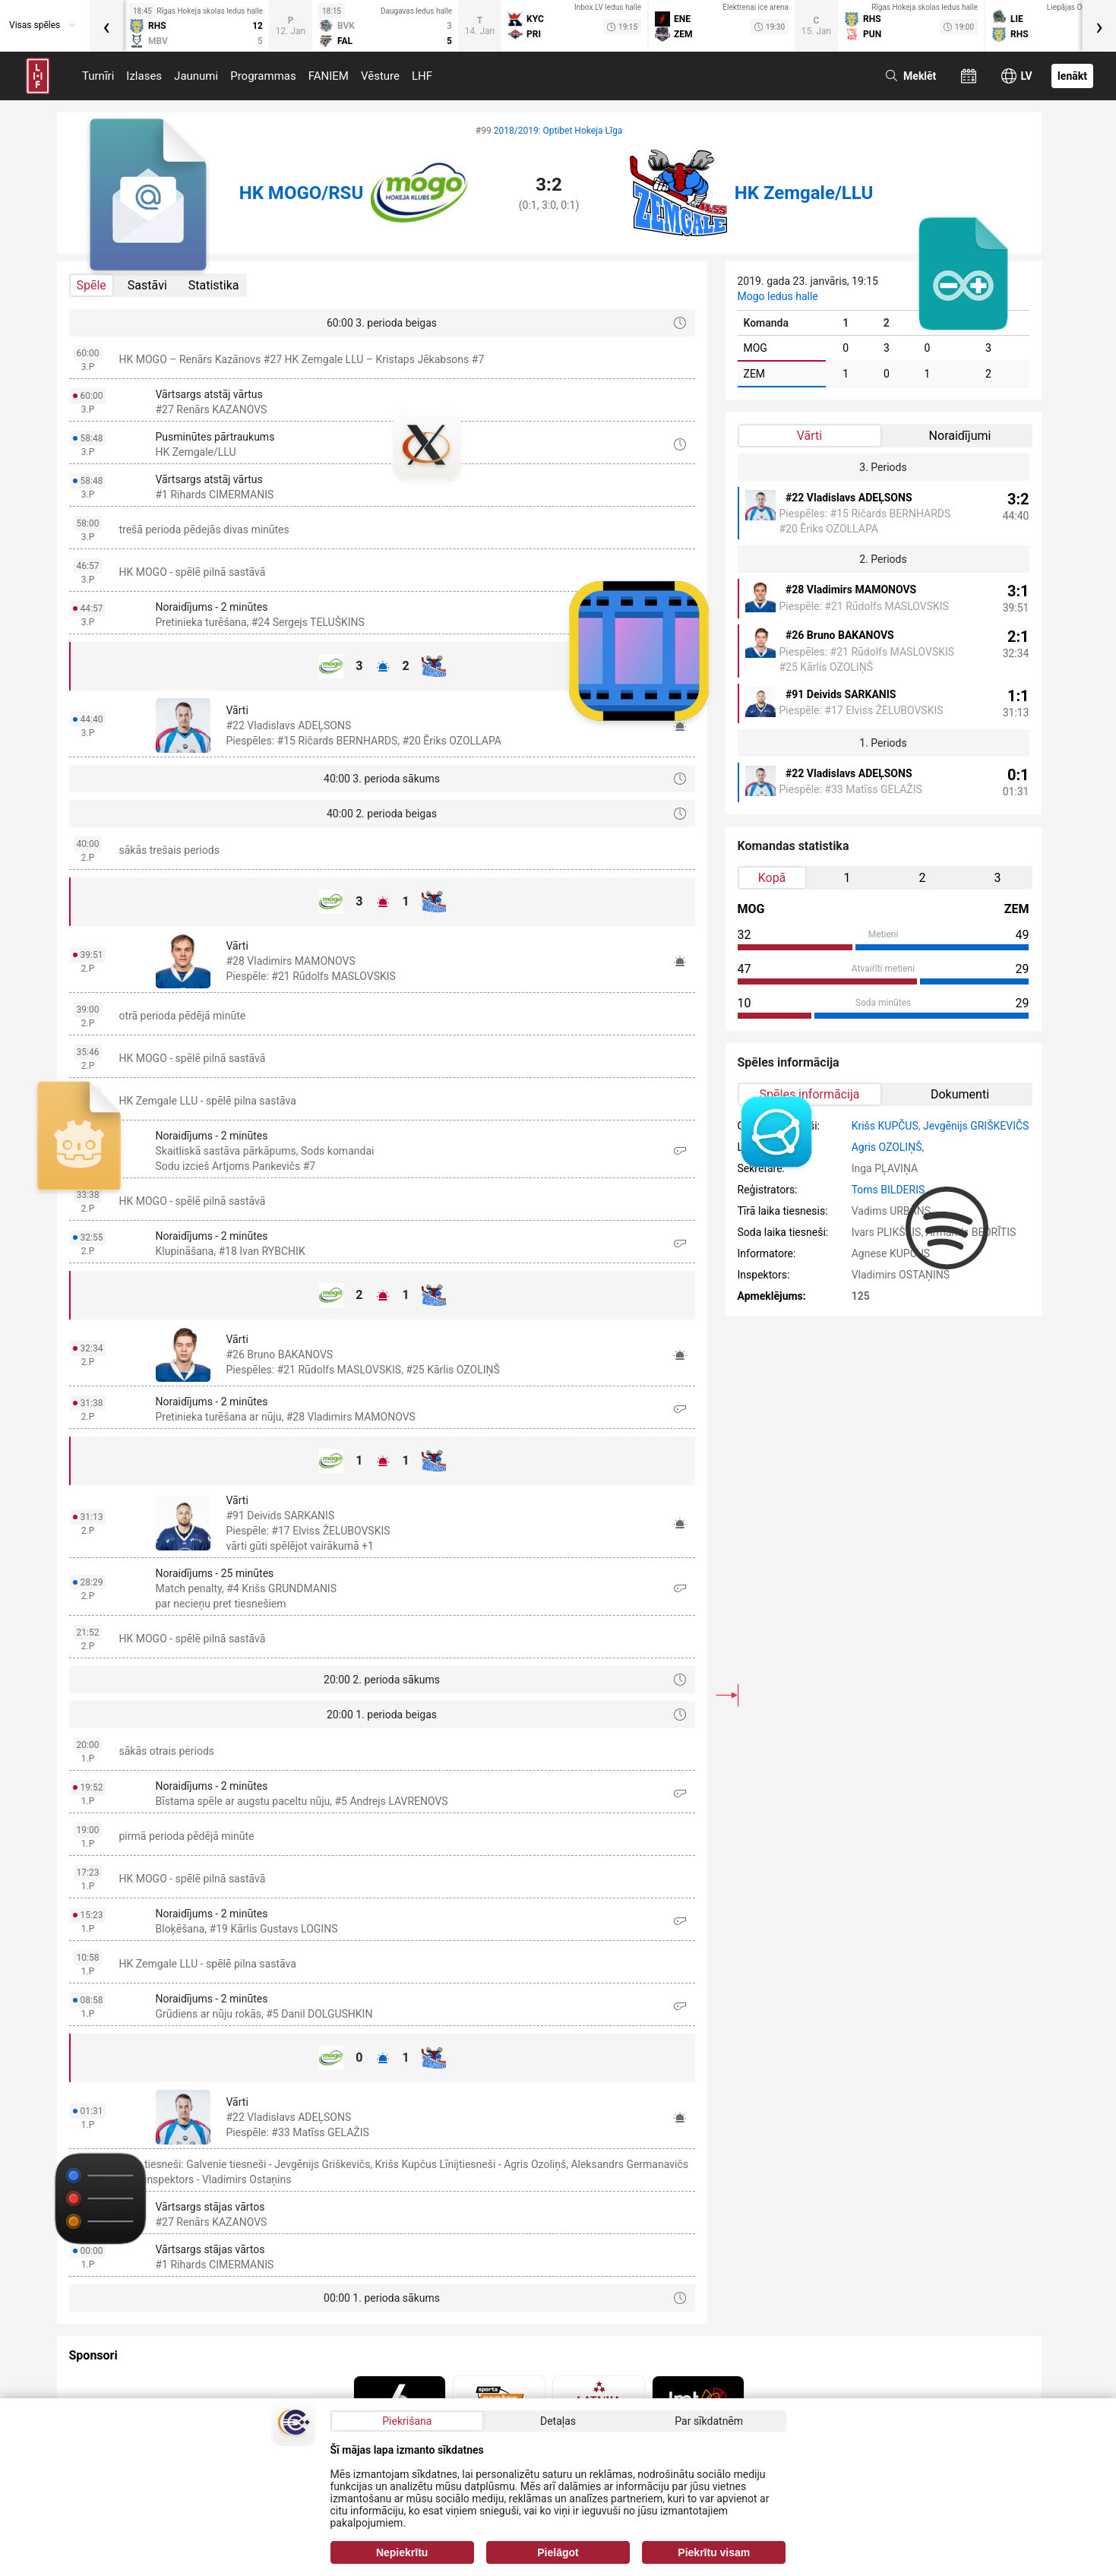 The width and height of the screenshot is (1116, 2576). I want to click on open spotify, so click(947, 1228).